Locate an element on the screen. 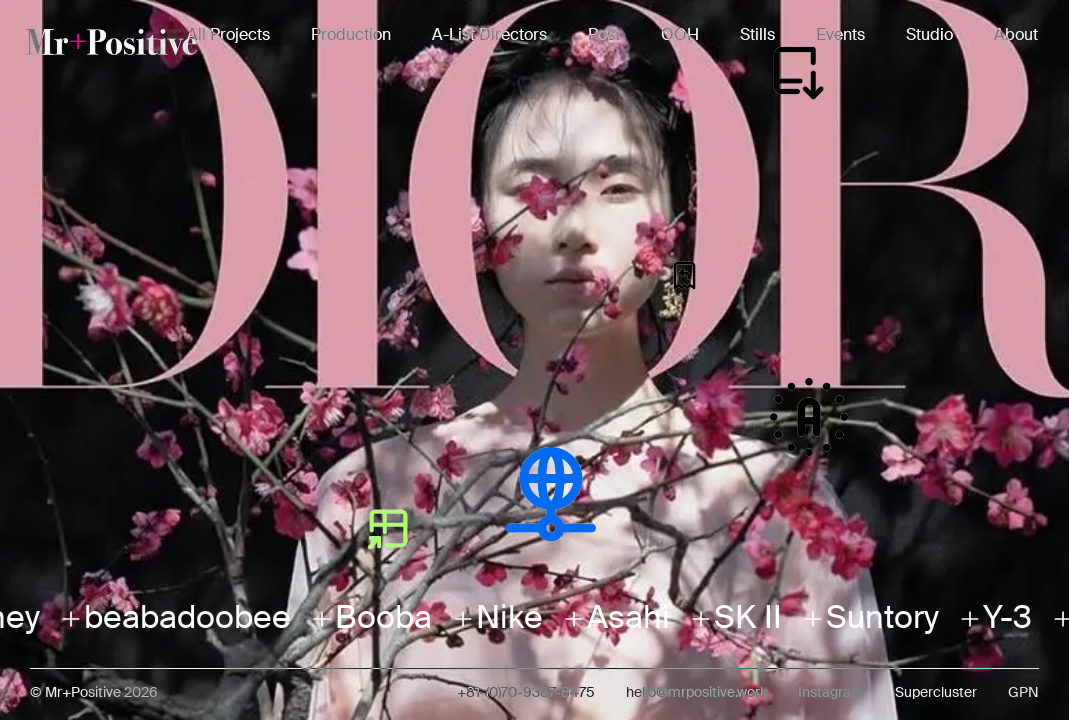 The height and width of the screenshot is (720, 1069). create a shortcut to this table is located at coordinates (388, 528).